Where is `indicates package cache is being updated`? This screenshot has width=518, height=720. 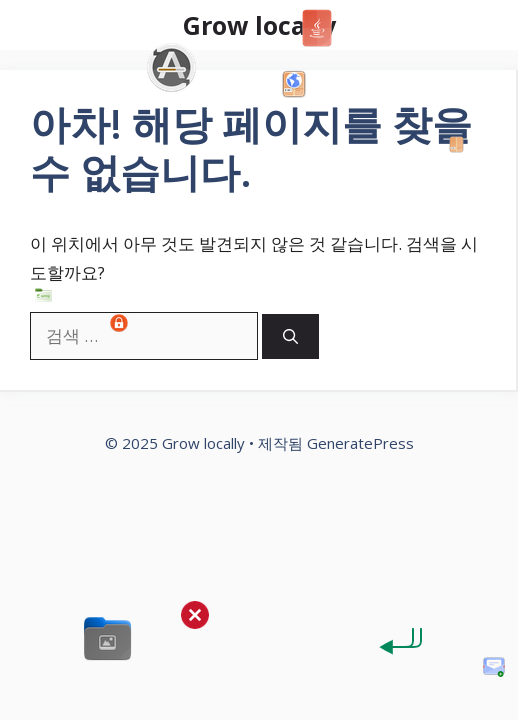 indicates package cache is being updated is located at coordinates (294, 84).